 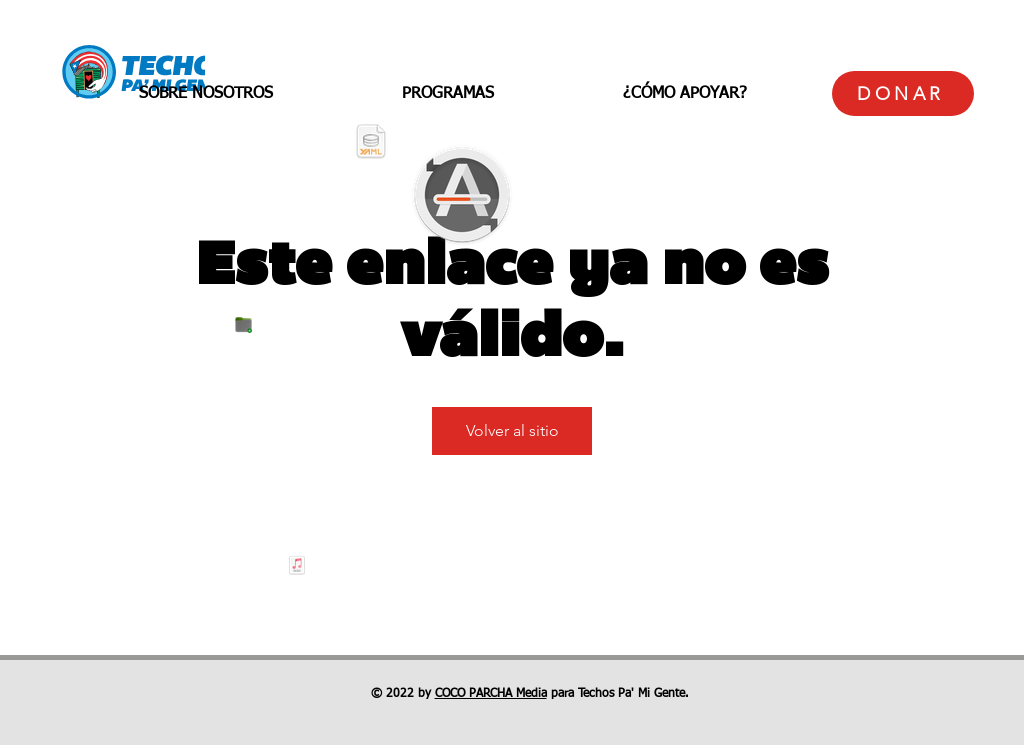 What do you see at coordinates (462, 195) in the screenshot?
I see `open the update manager application` at bounding box center [462, 195].